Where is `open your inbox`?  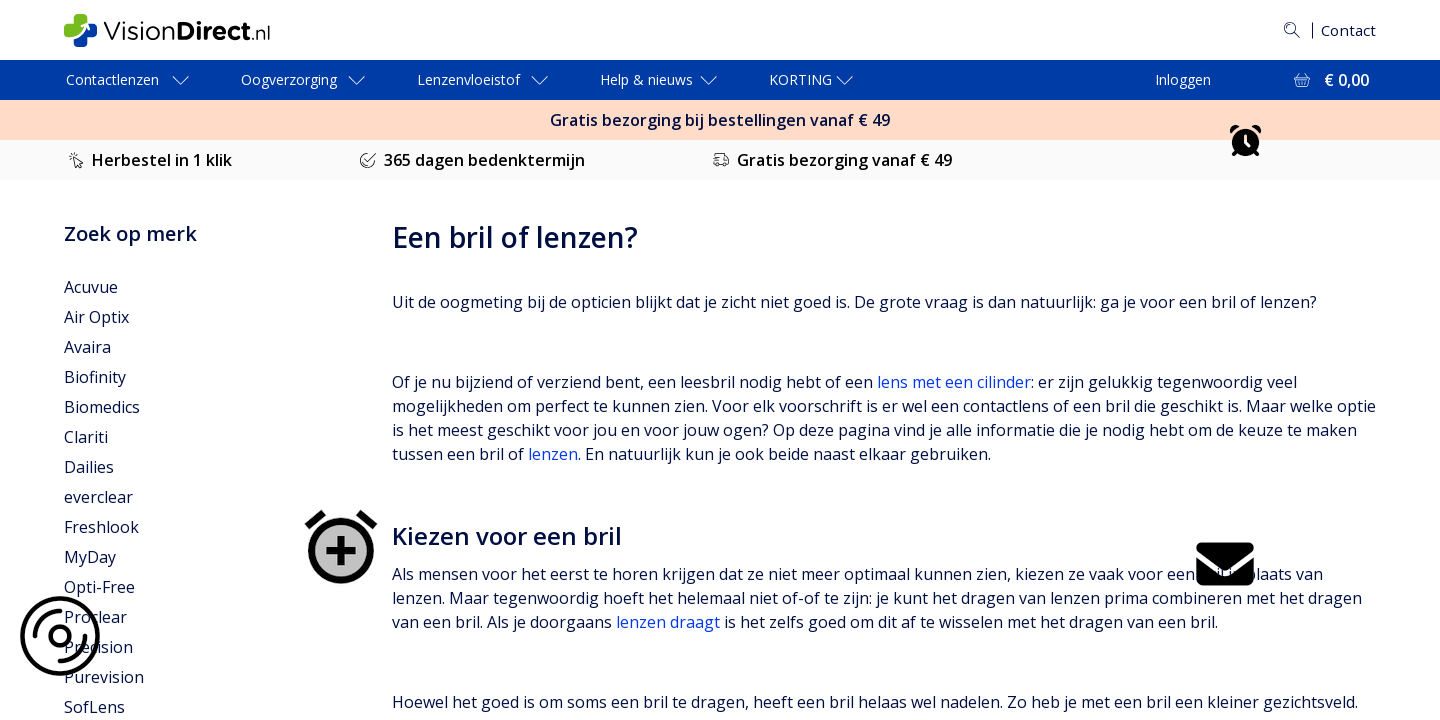
open your inbox is located at coordinates (1225, 564).